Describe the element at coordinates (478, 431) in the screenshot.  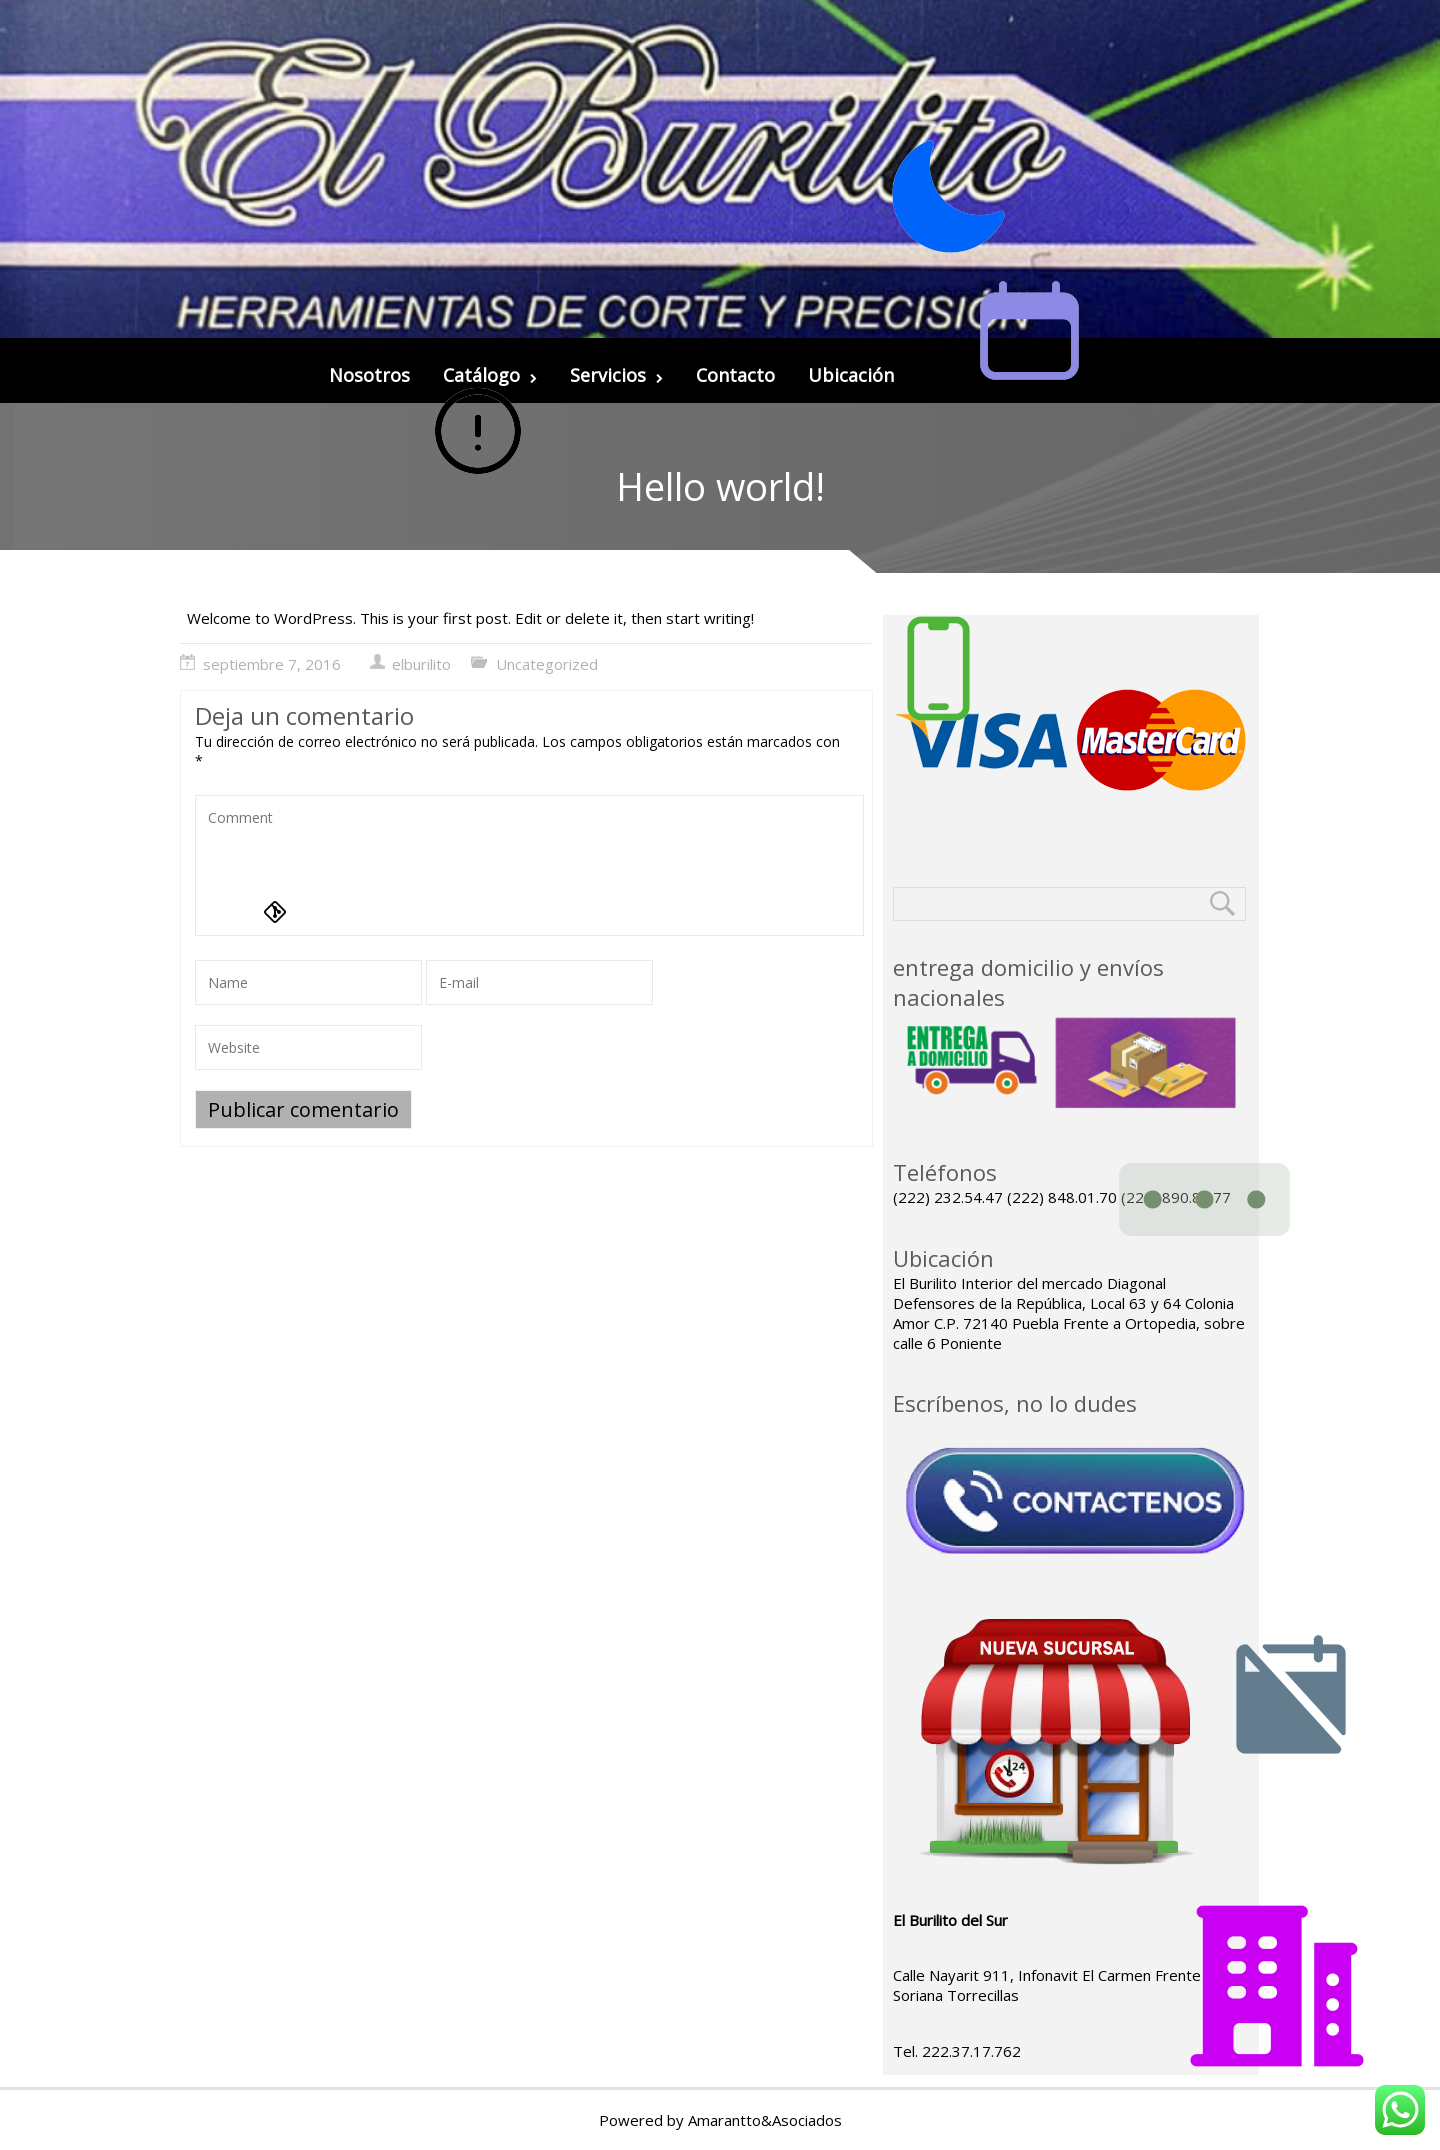
I see `indicates a warning or alert requiring attention` at that location.